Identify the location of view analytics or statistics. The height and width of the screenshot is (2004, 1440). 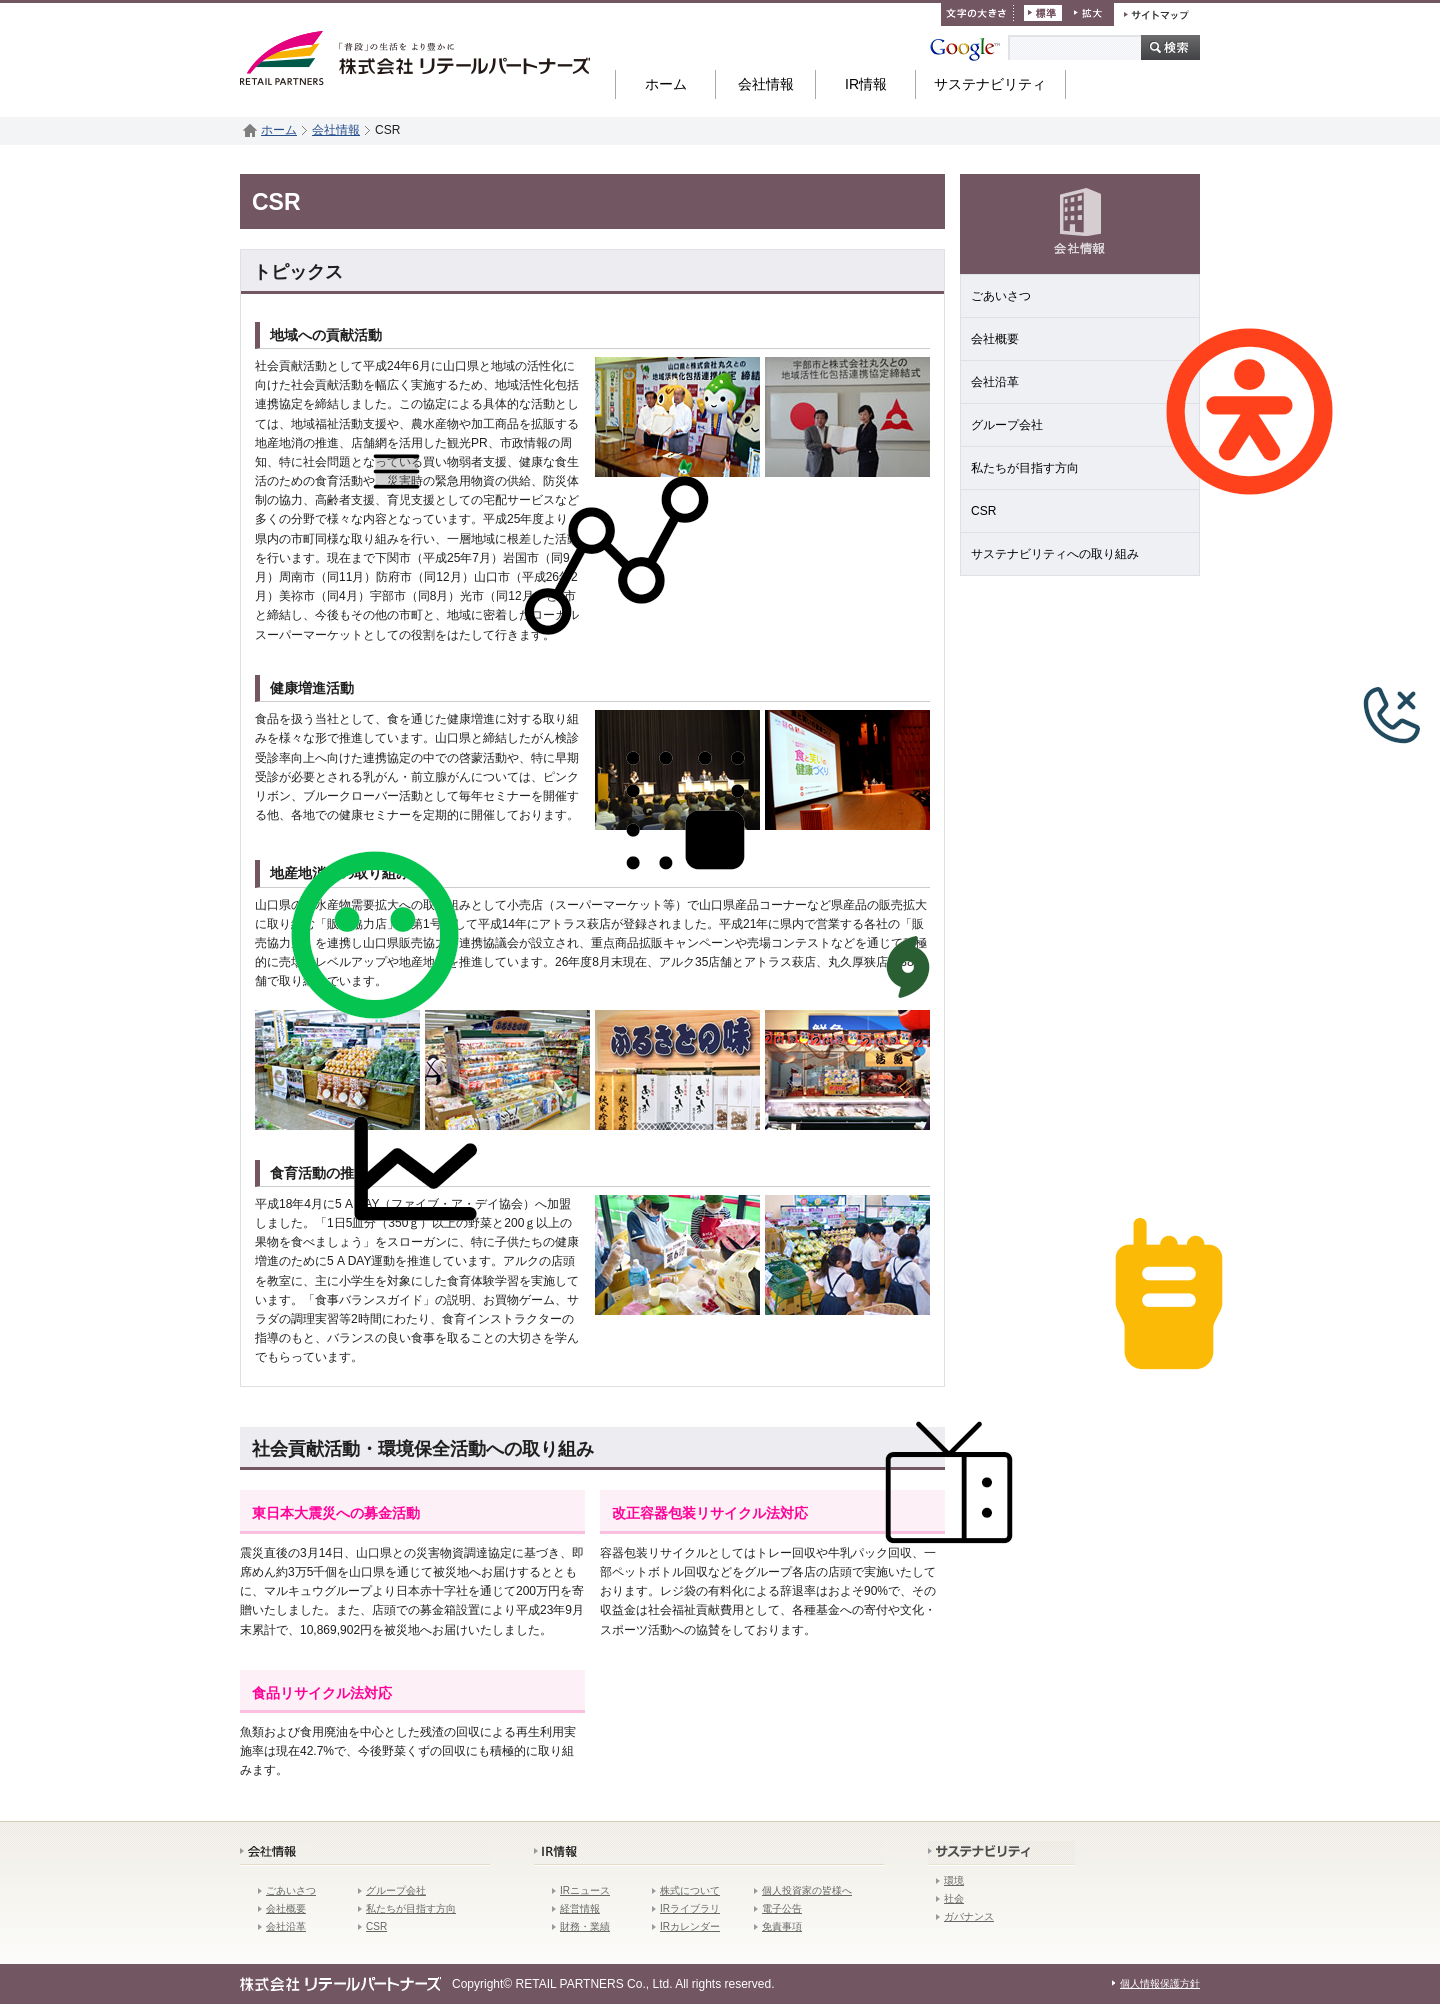
(415, 1168).